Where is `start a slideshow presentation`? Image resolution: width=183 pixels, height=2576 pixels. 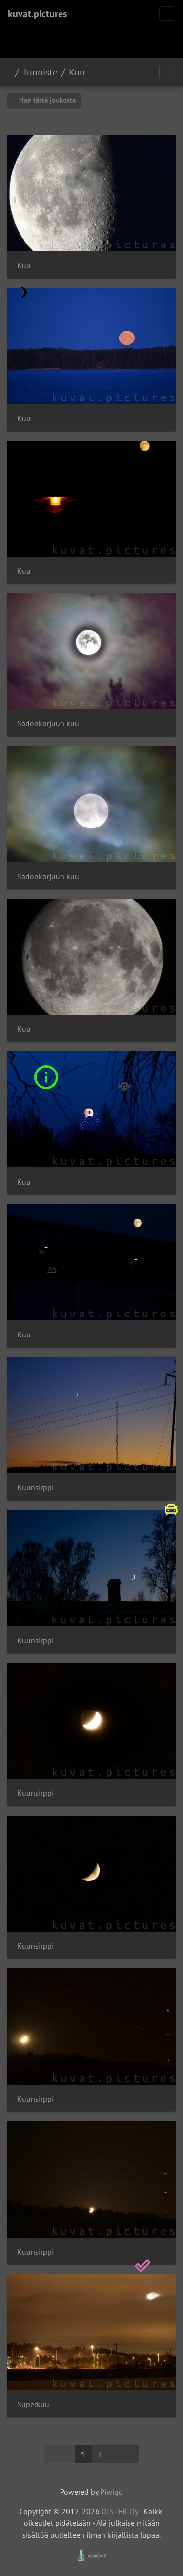 start a slideshow presentation is located at coordinates (120, 1313).